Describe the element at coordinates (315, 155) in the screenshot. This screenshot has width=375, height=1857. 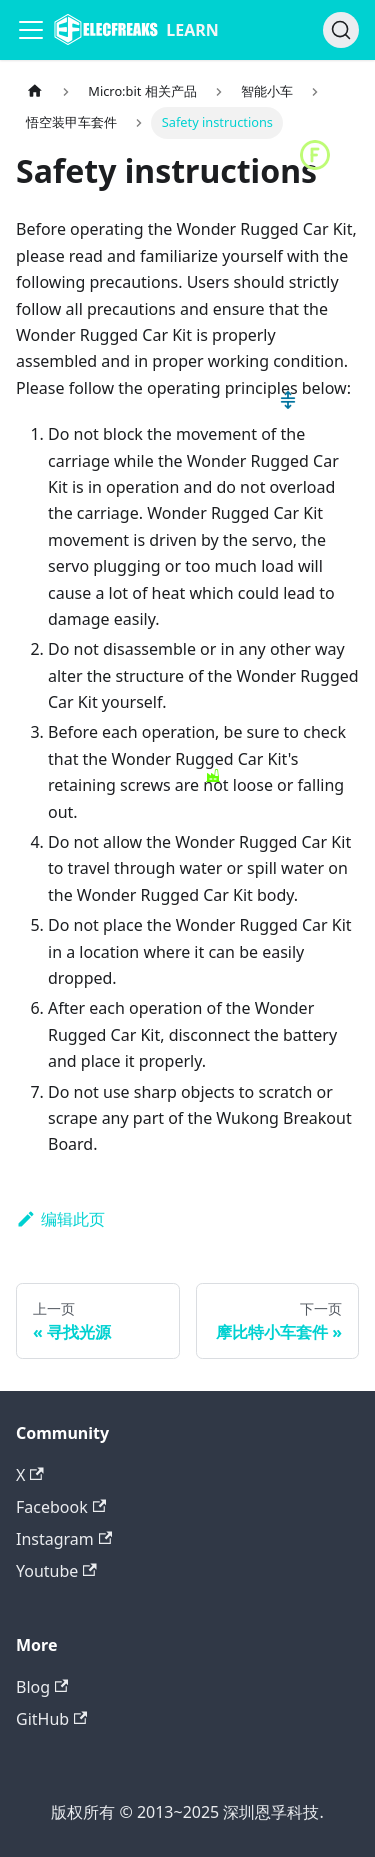
I see `facebook shortcut or social sharing` at that location.